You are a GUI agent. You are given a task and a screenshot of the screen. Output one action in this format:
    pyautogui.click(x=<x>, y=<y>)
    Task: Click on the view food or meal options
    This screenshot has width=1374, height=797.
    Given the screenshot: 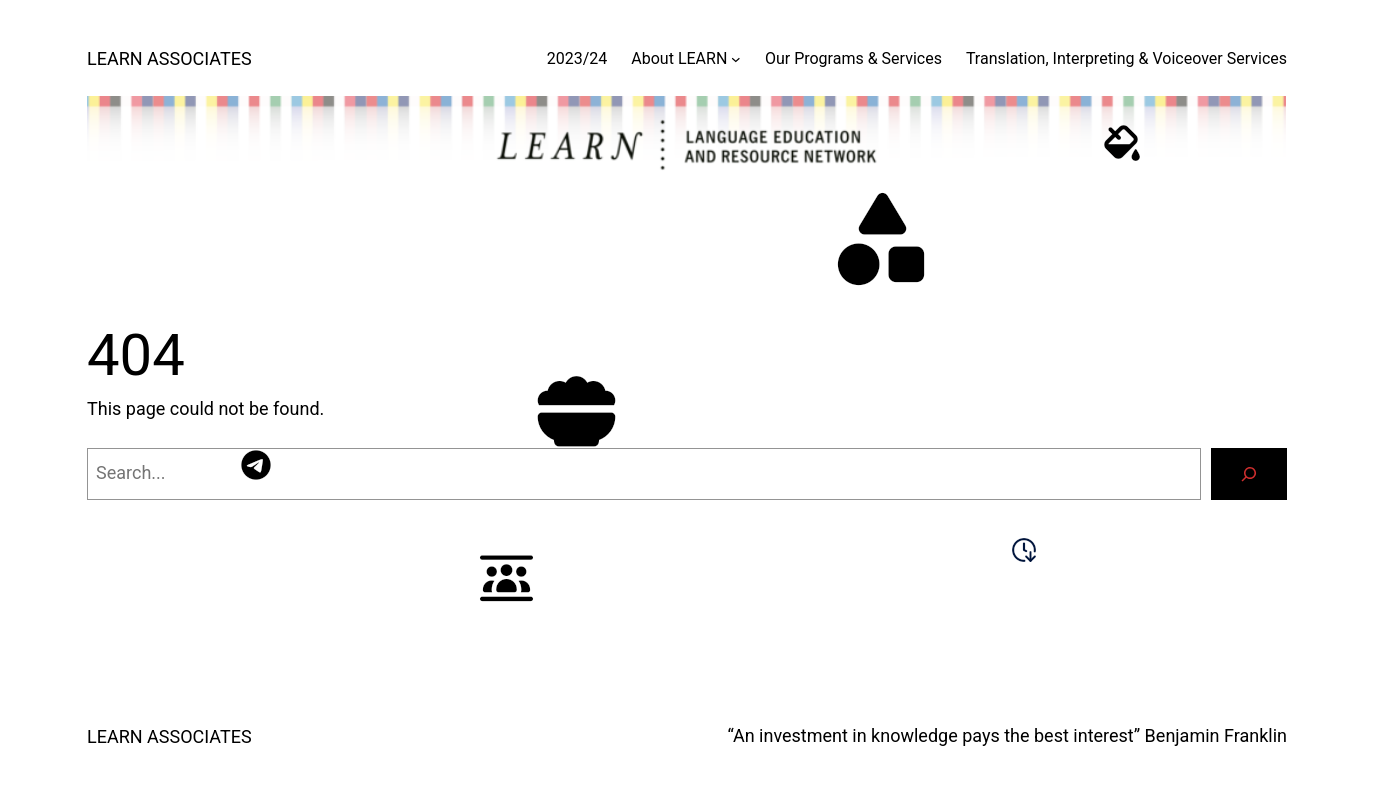 What is the action you would take?
    pyautogui.click(x=576, y=412)
    